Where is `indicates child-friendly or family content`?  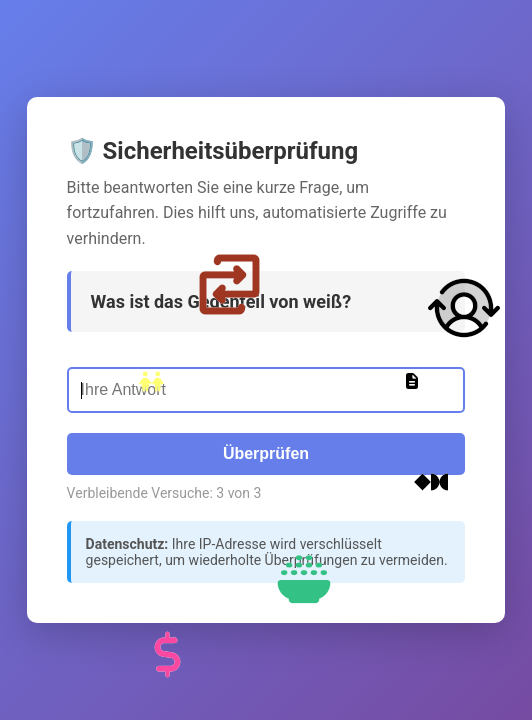 indicates child-friendly or family content is located at coordinates (151, 381).